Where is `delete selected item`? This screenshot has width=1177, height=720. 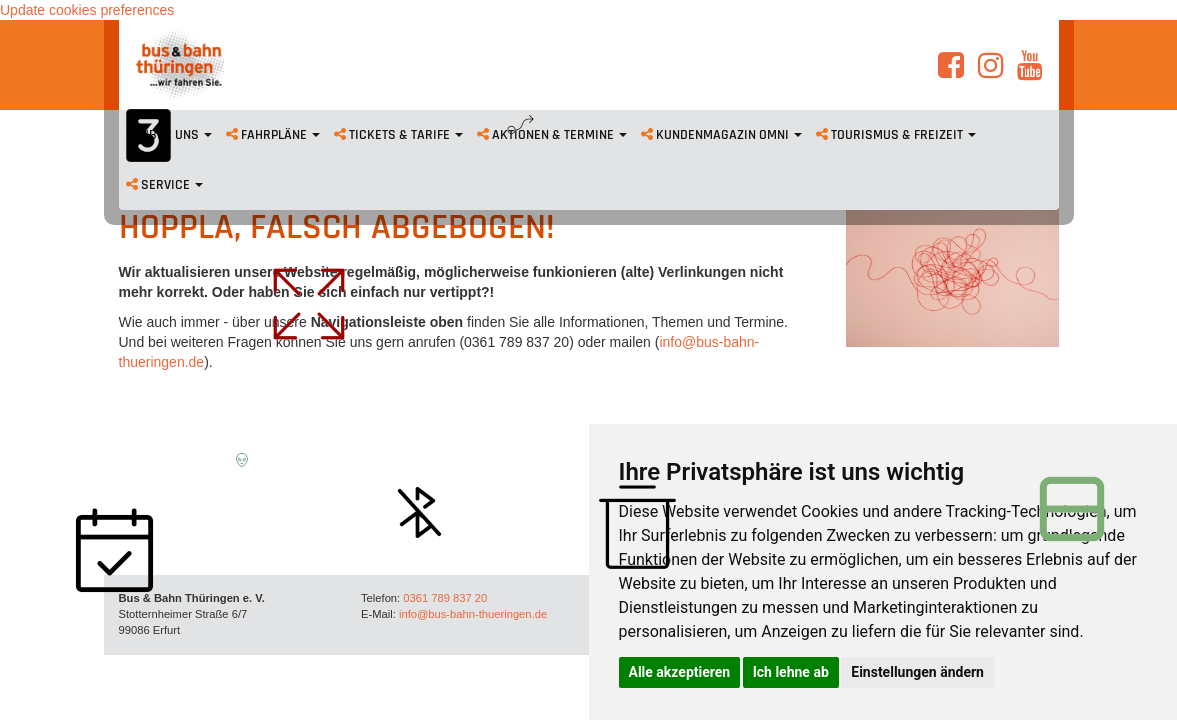
delete selected item is located at coordinates (637, 530).